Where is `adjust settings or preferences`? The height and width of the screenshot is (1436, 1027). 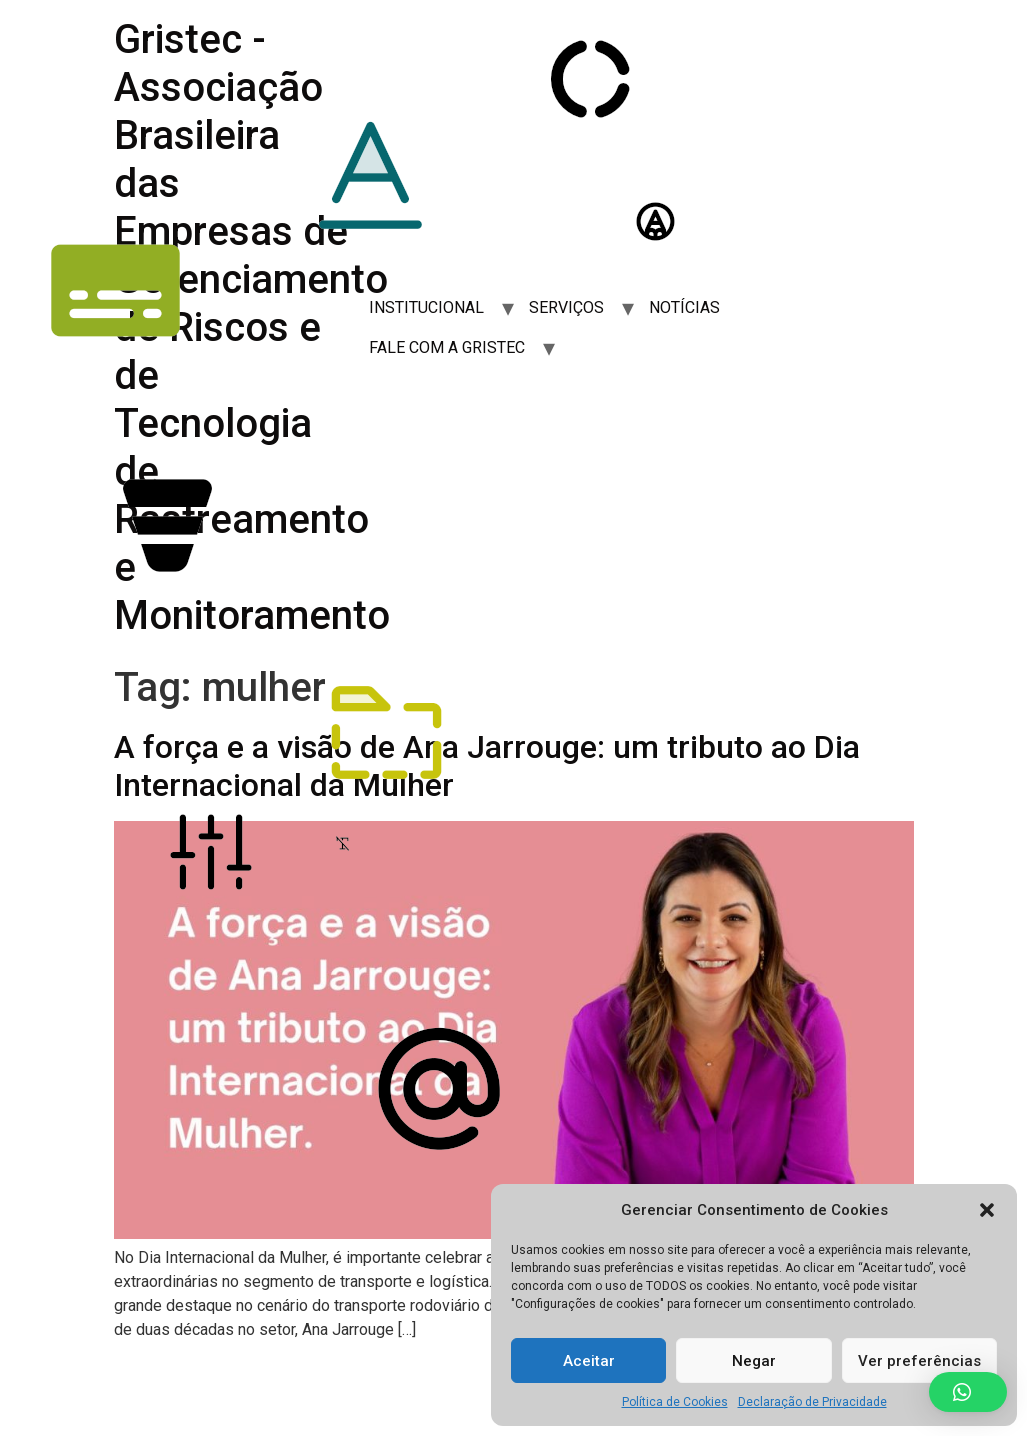
adjust settings or preferences is located at coordinates (211, 852).